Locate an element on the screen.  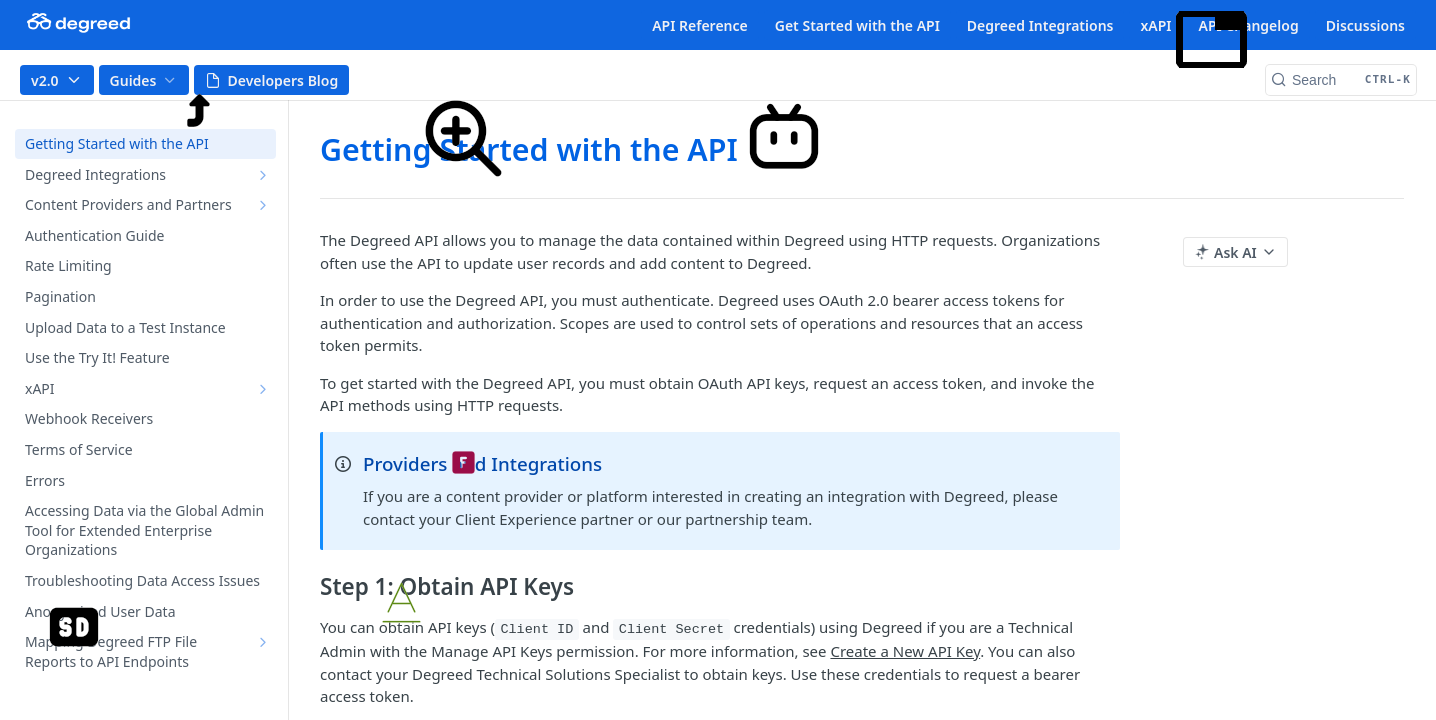
turn right then continue forward is located at coordinates (199, 110).